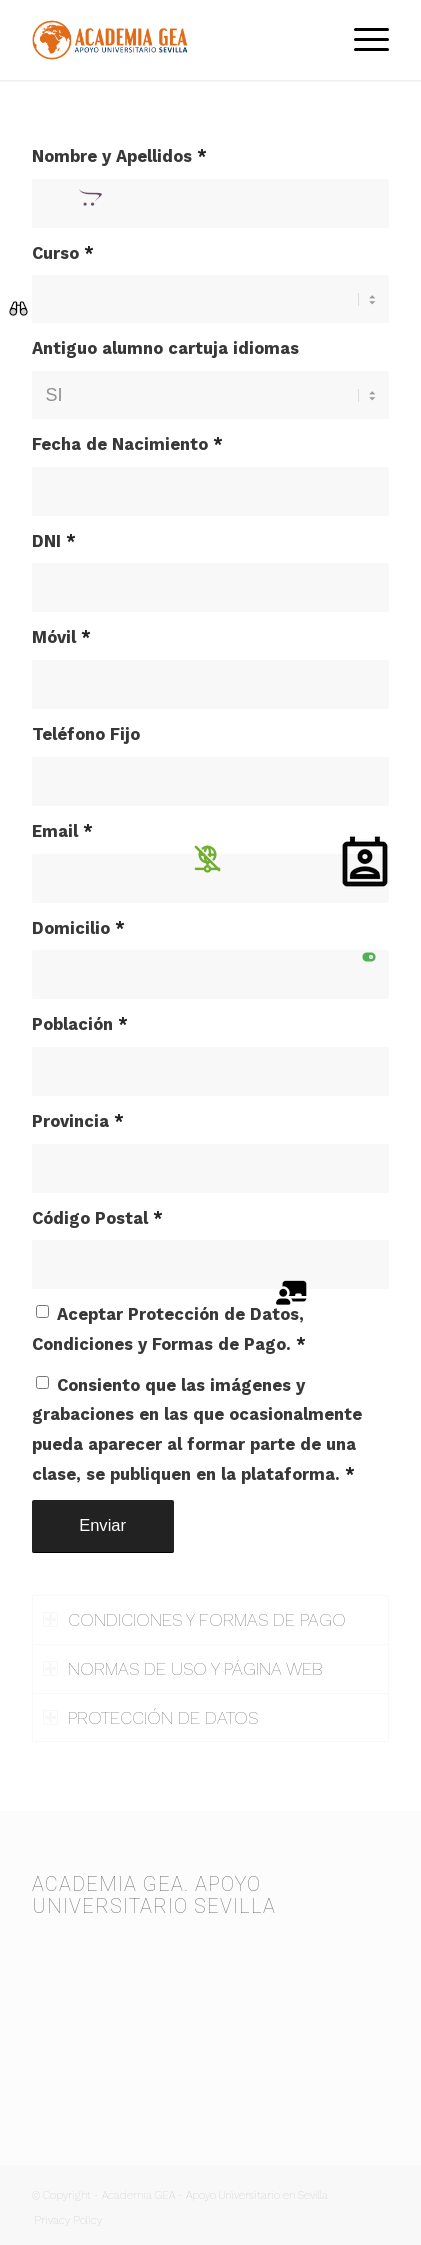 This screenshot has width=421, height=2245. I want to click on network connection unavailable, so click(207, 858).